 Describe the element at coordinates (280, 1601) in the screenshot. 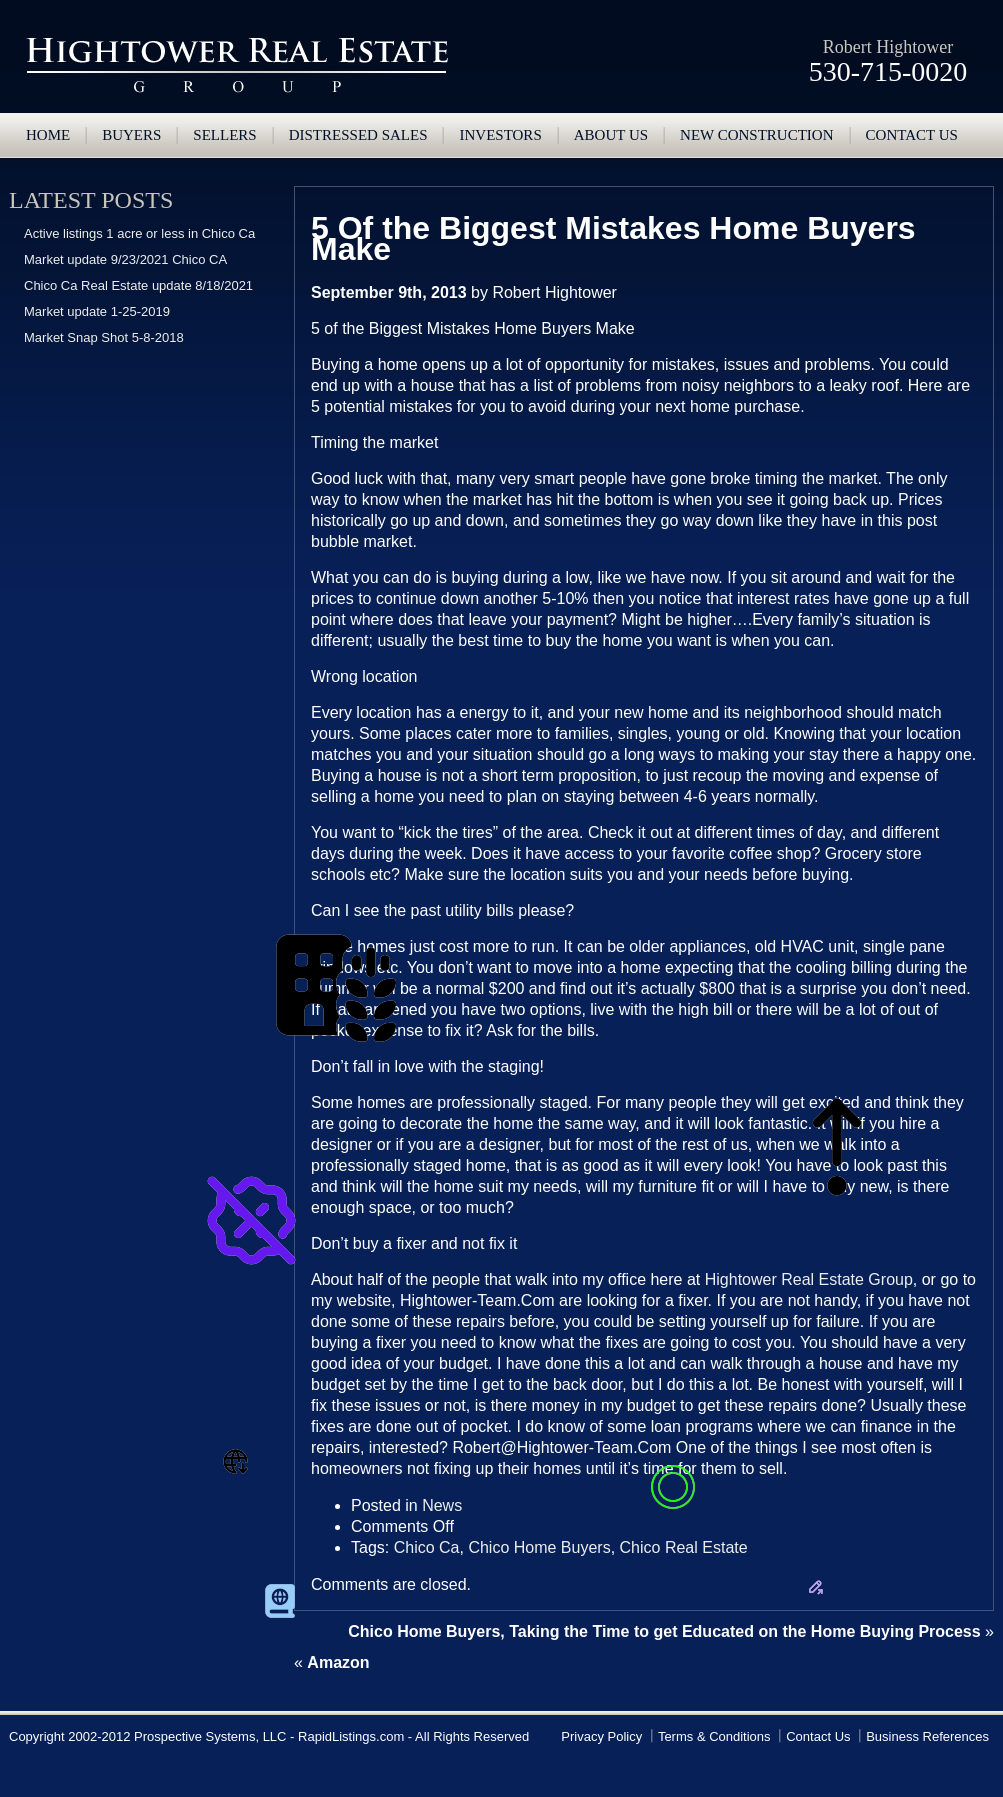

I see `access world atlas or geography resources` at that location.